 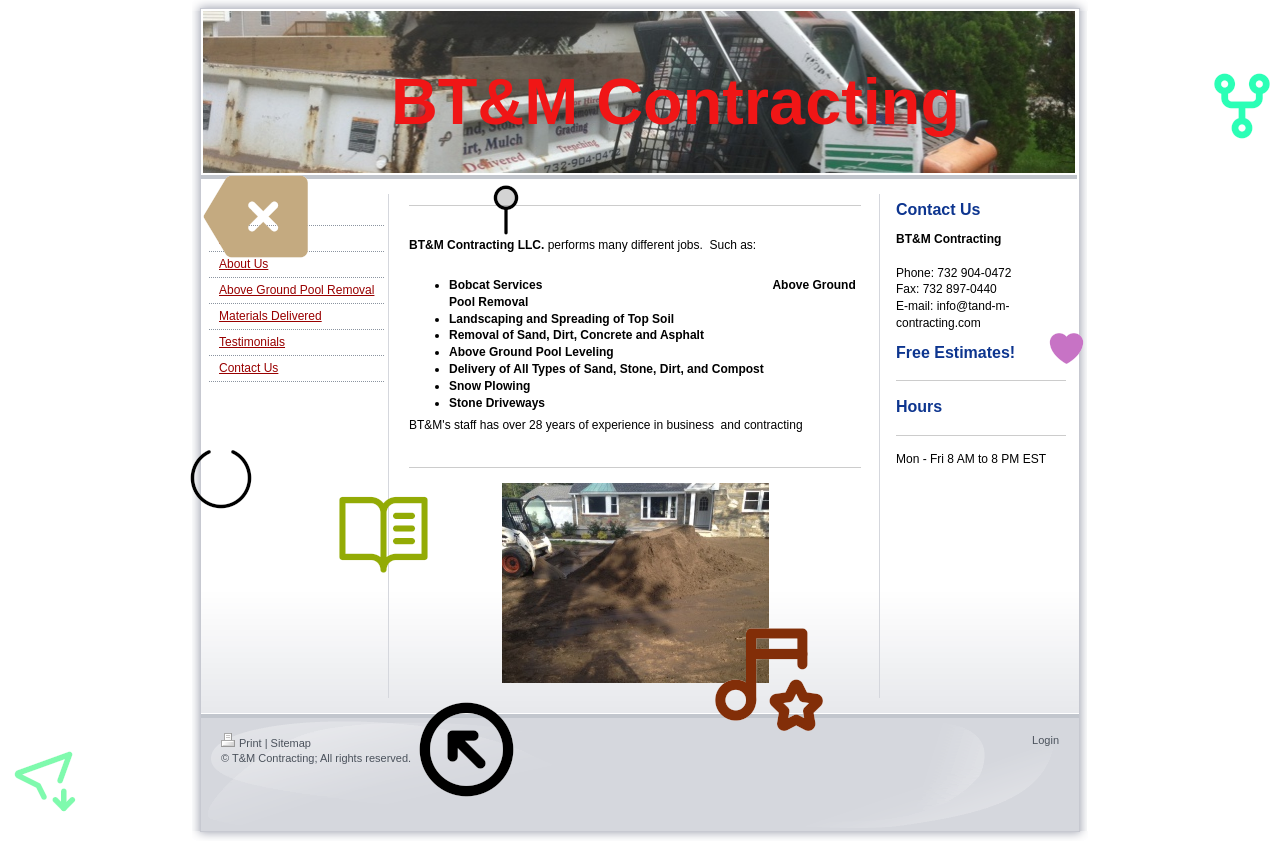 I want to click on add to favorites, so click(x=1066, y=348).